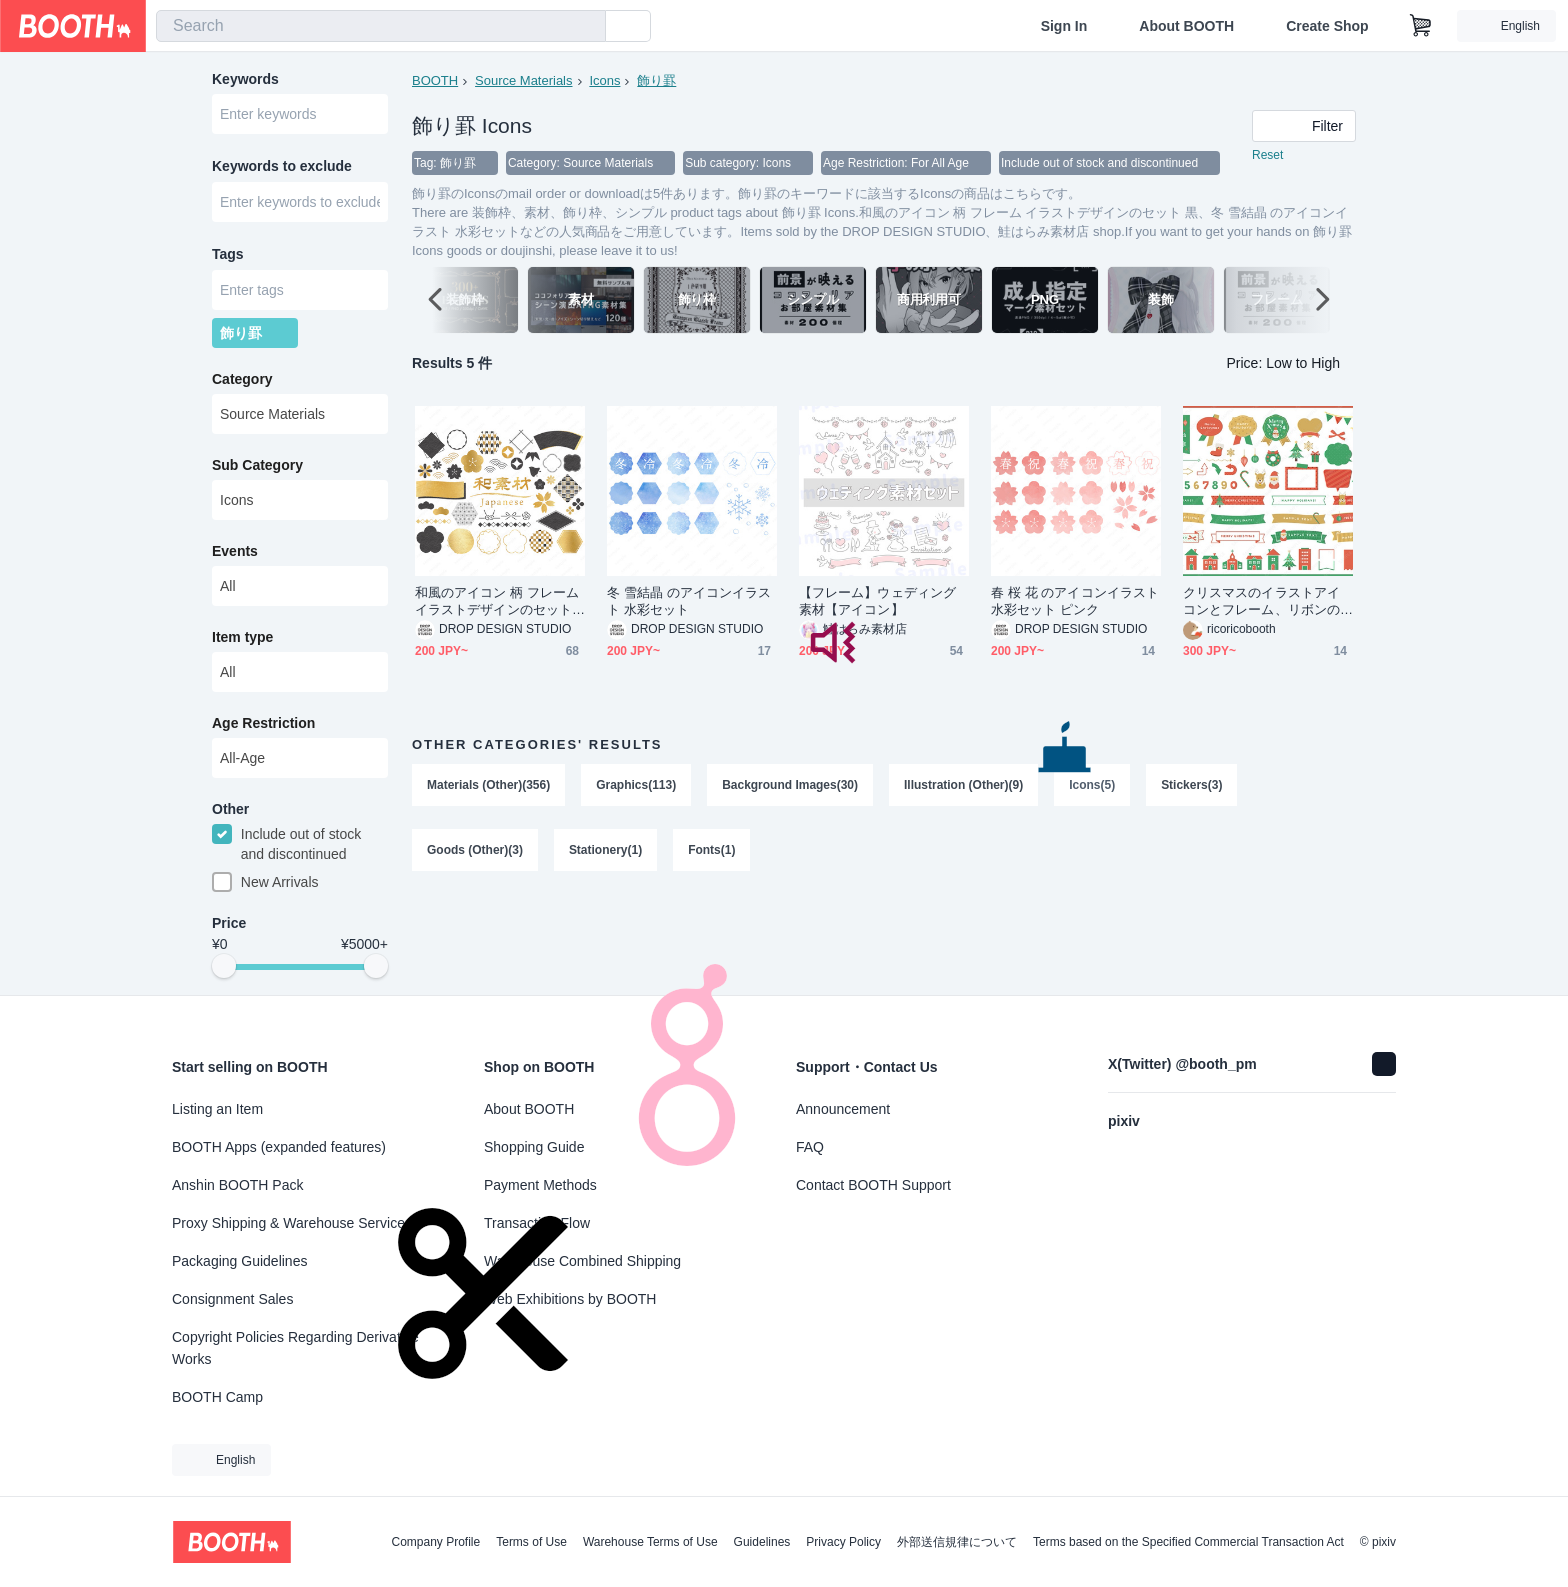 This screenshot has height=1587, width=1568. Describe the element at coordinates (483, 1293) in the screenshot. I see `cut selected content` at that location.